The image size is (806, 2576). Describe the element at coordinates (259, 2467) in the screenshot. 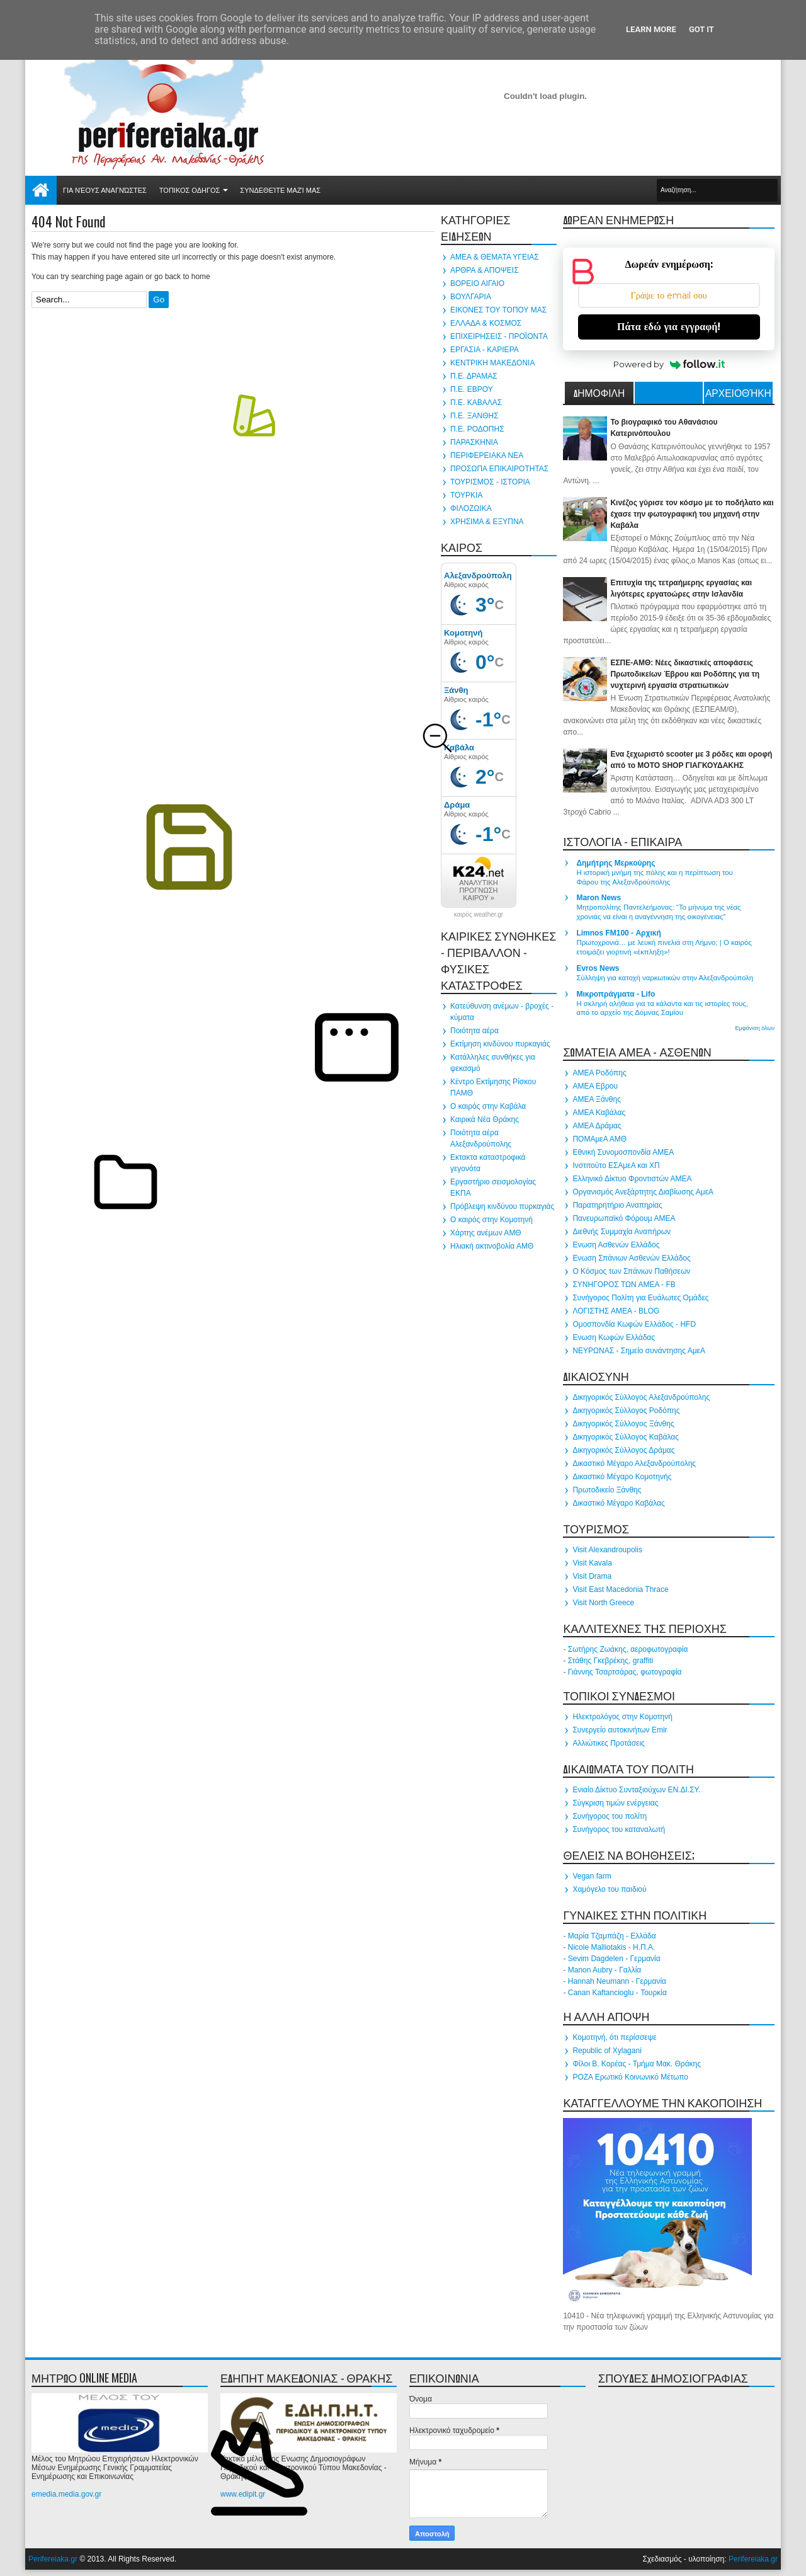

I see `indicates arriving flight status` at that location.